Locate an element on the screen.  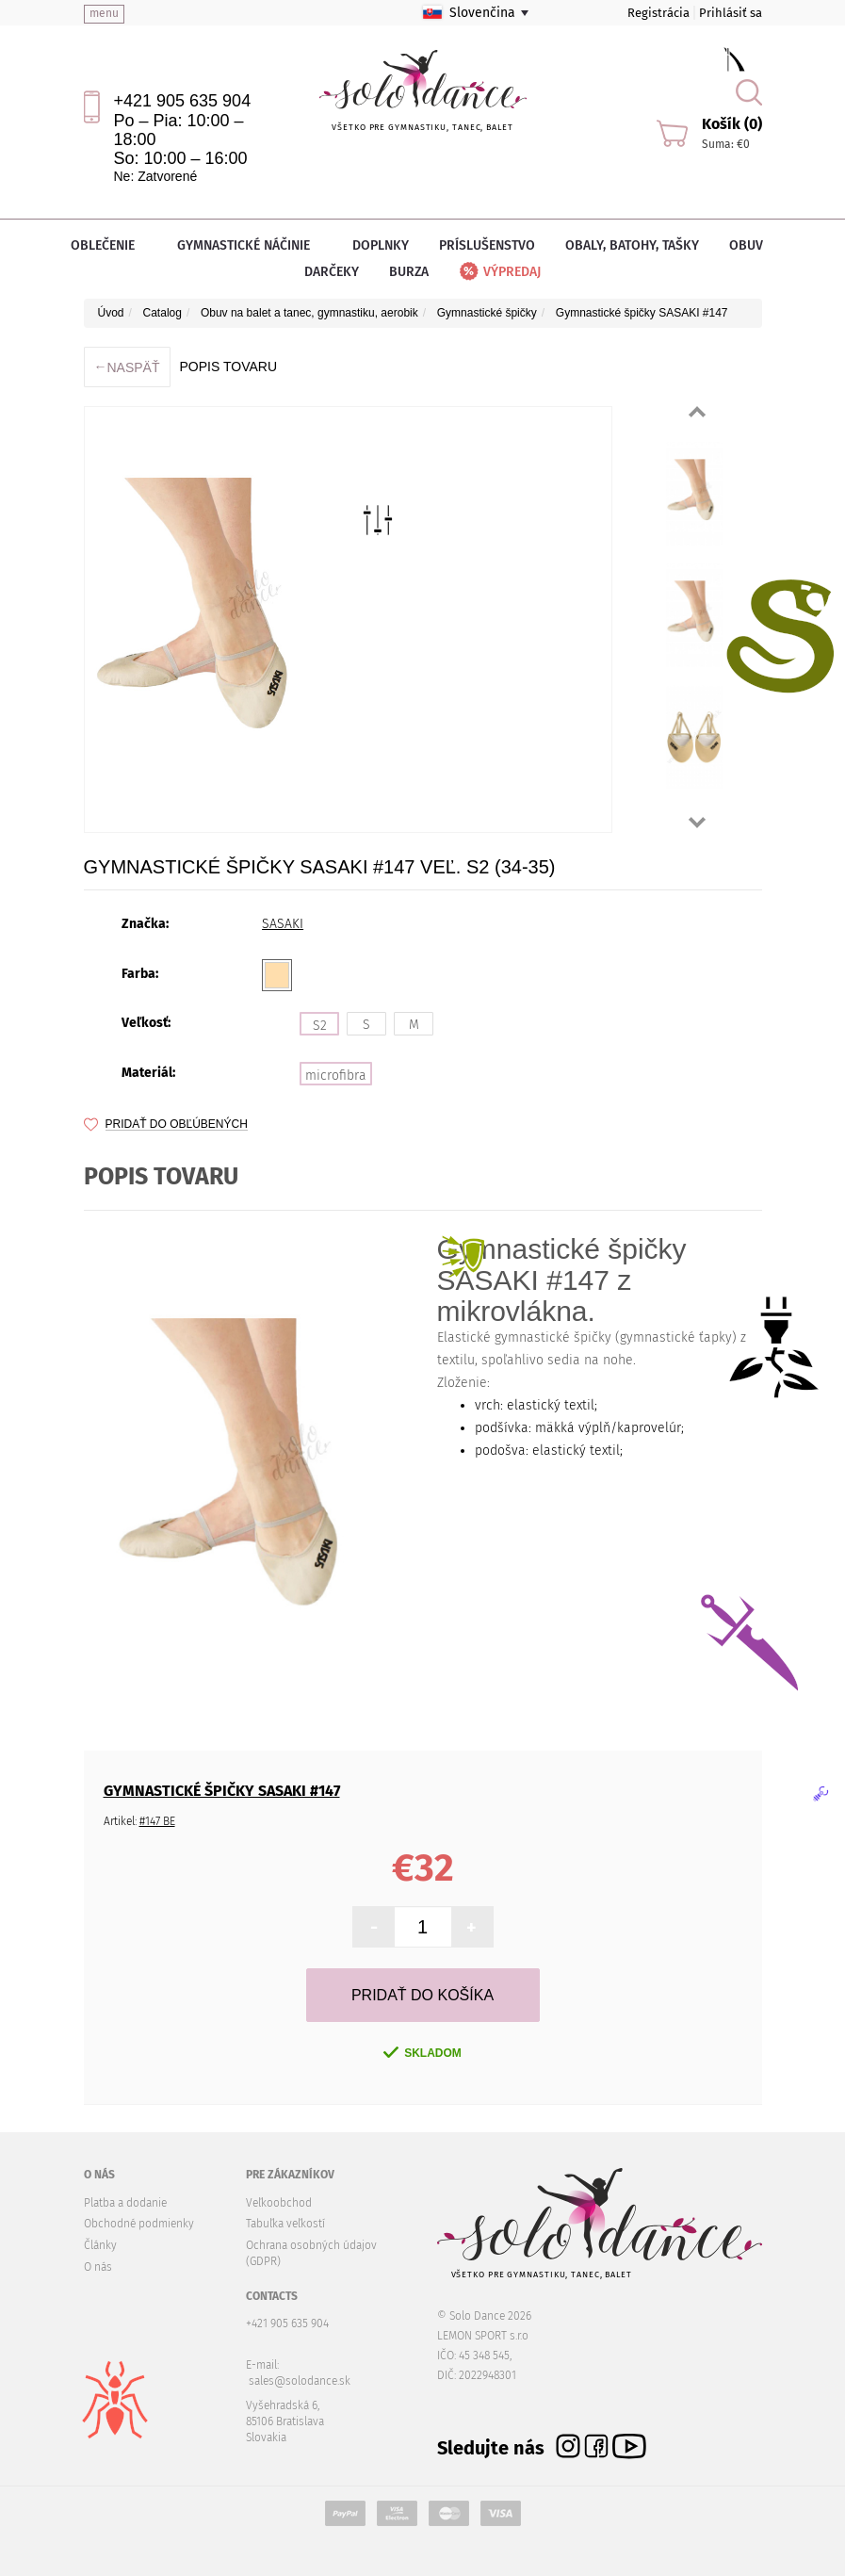
equip or select bow weapon is located at coordinates (731, 58).